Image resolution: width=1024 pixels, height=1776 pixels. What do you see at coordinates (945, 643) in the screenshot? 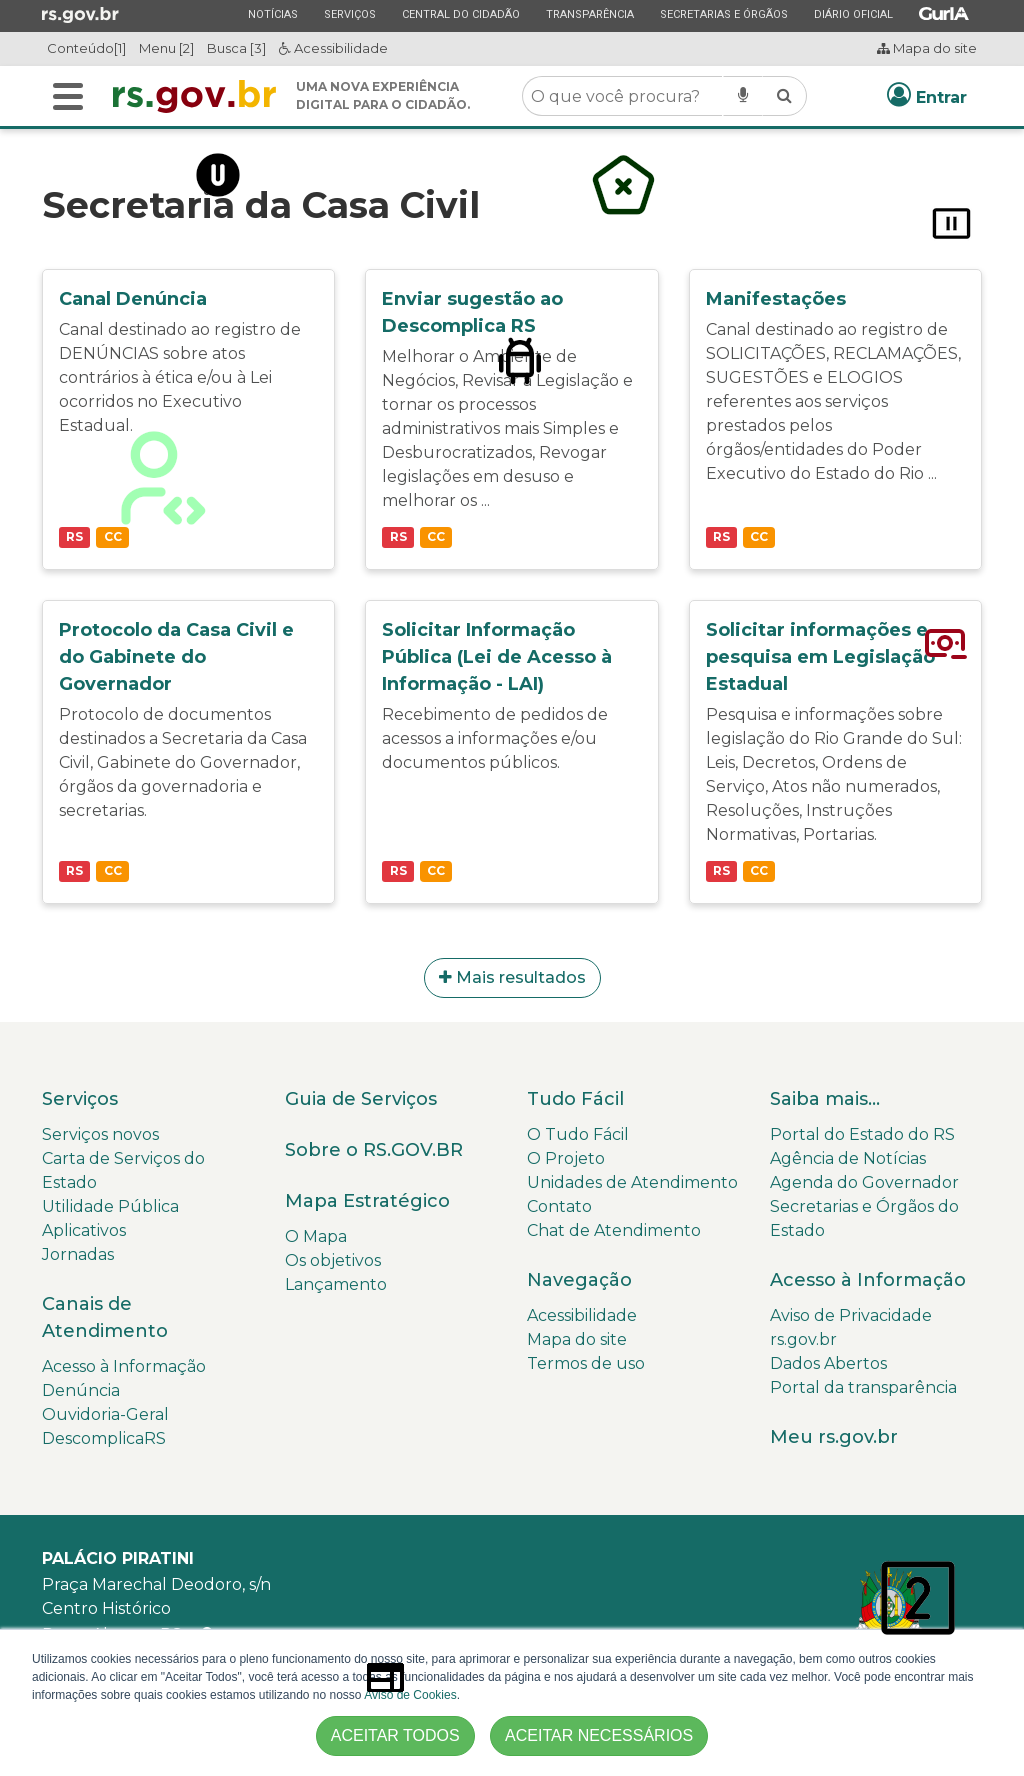
I see `subtract funds or reduce balance` at bounding box center [945, 643].